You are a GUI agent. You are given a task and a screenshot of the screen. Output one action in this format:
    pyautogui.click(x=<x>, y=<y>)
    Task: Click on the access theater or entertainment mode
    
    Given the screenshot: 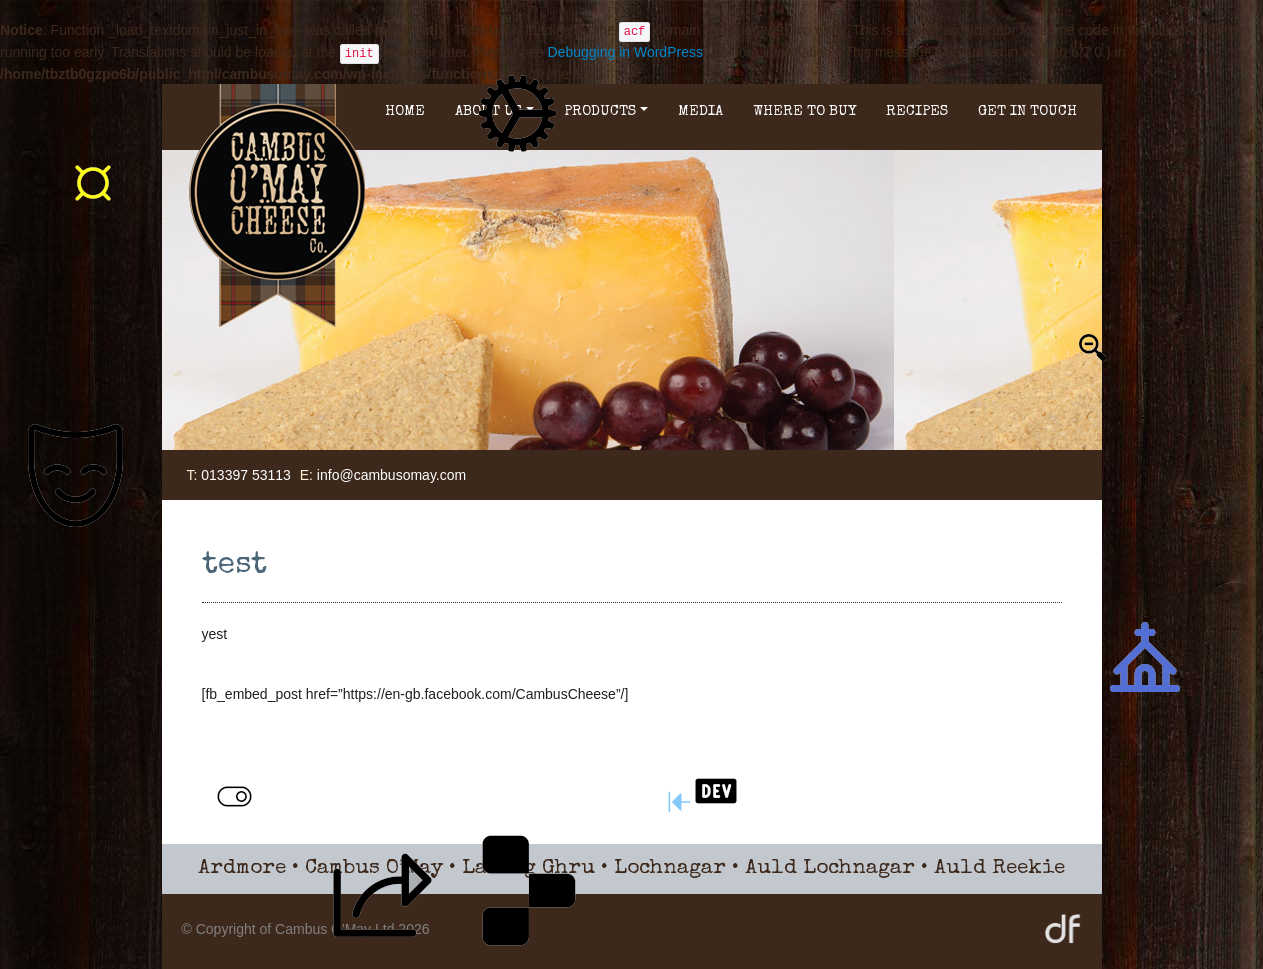 What is the action you would take?
    pyautogui.click(x=75, y=471)
    